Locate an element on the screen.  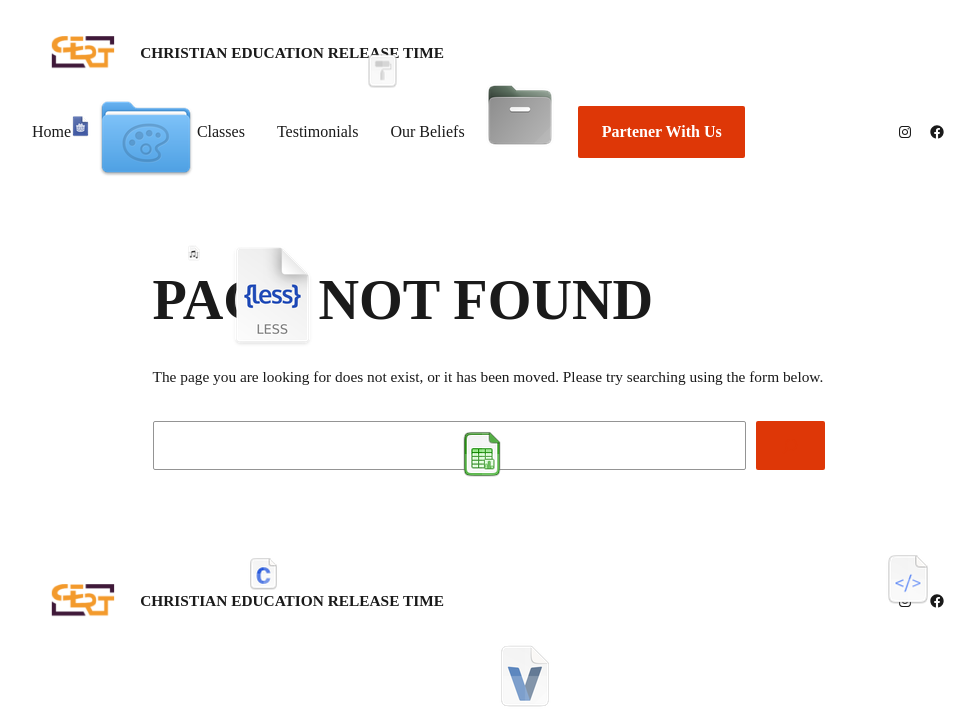
a C programming language source file is located at coordinates (263, 573).